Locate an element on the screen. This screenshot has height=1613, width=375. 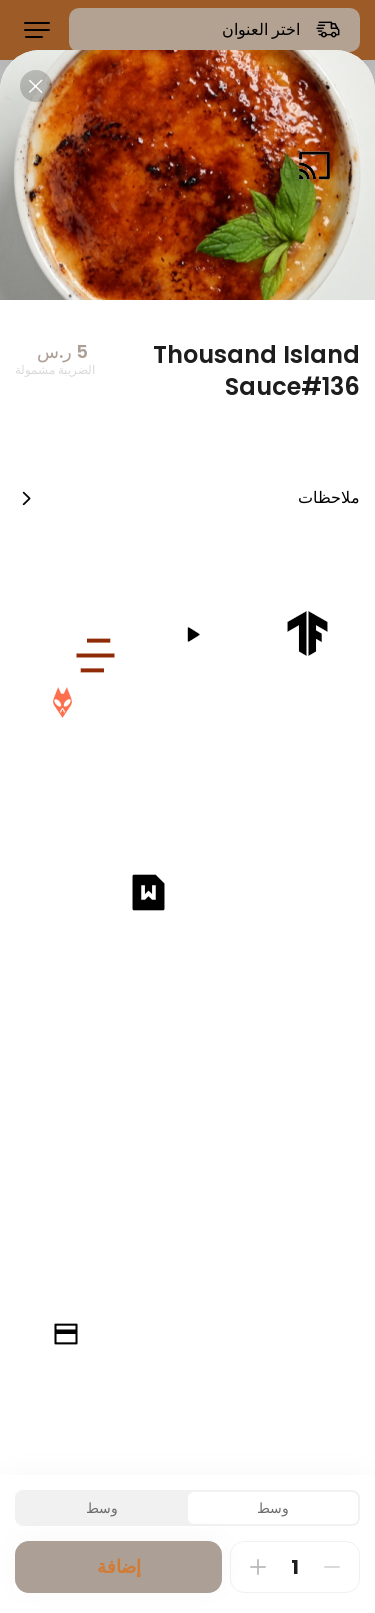
TensorFlow machine learning framework logo is located at coordinates (307, 633).